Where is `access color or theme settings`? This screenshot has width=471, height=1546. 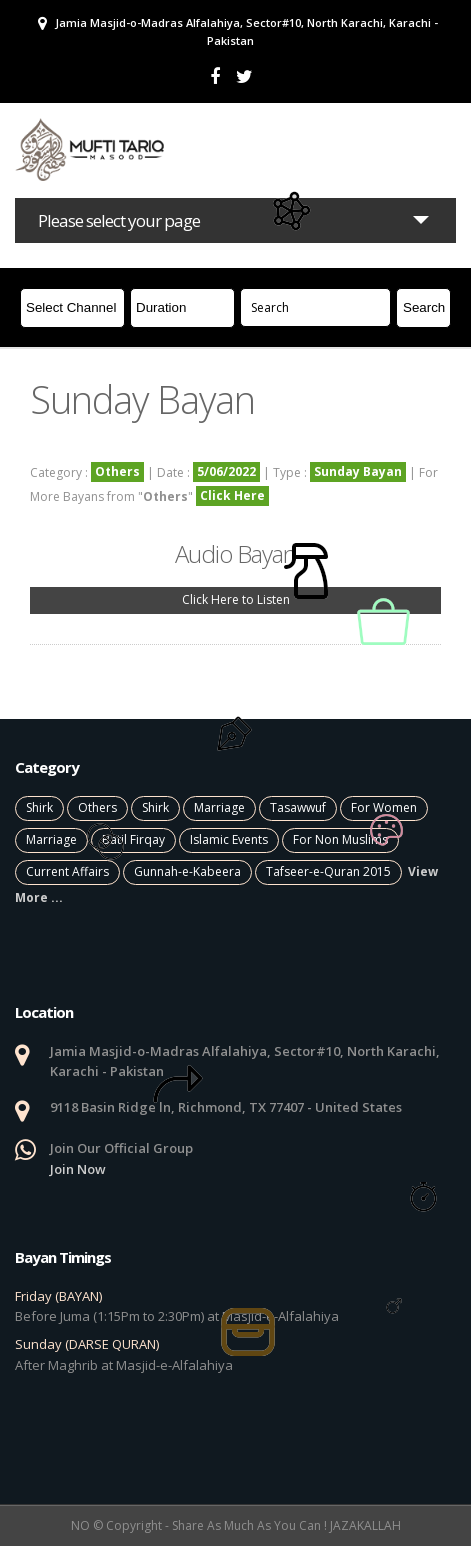 access color or theme settings is located at coordinates (386, 830).